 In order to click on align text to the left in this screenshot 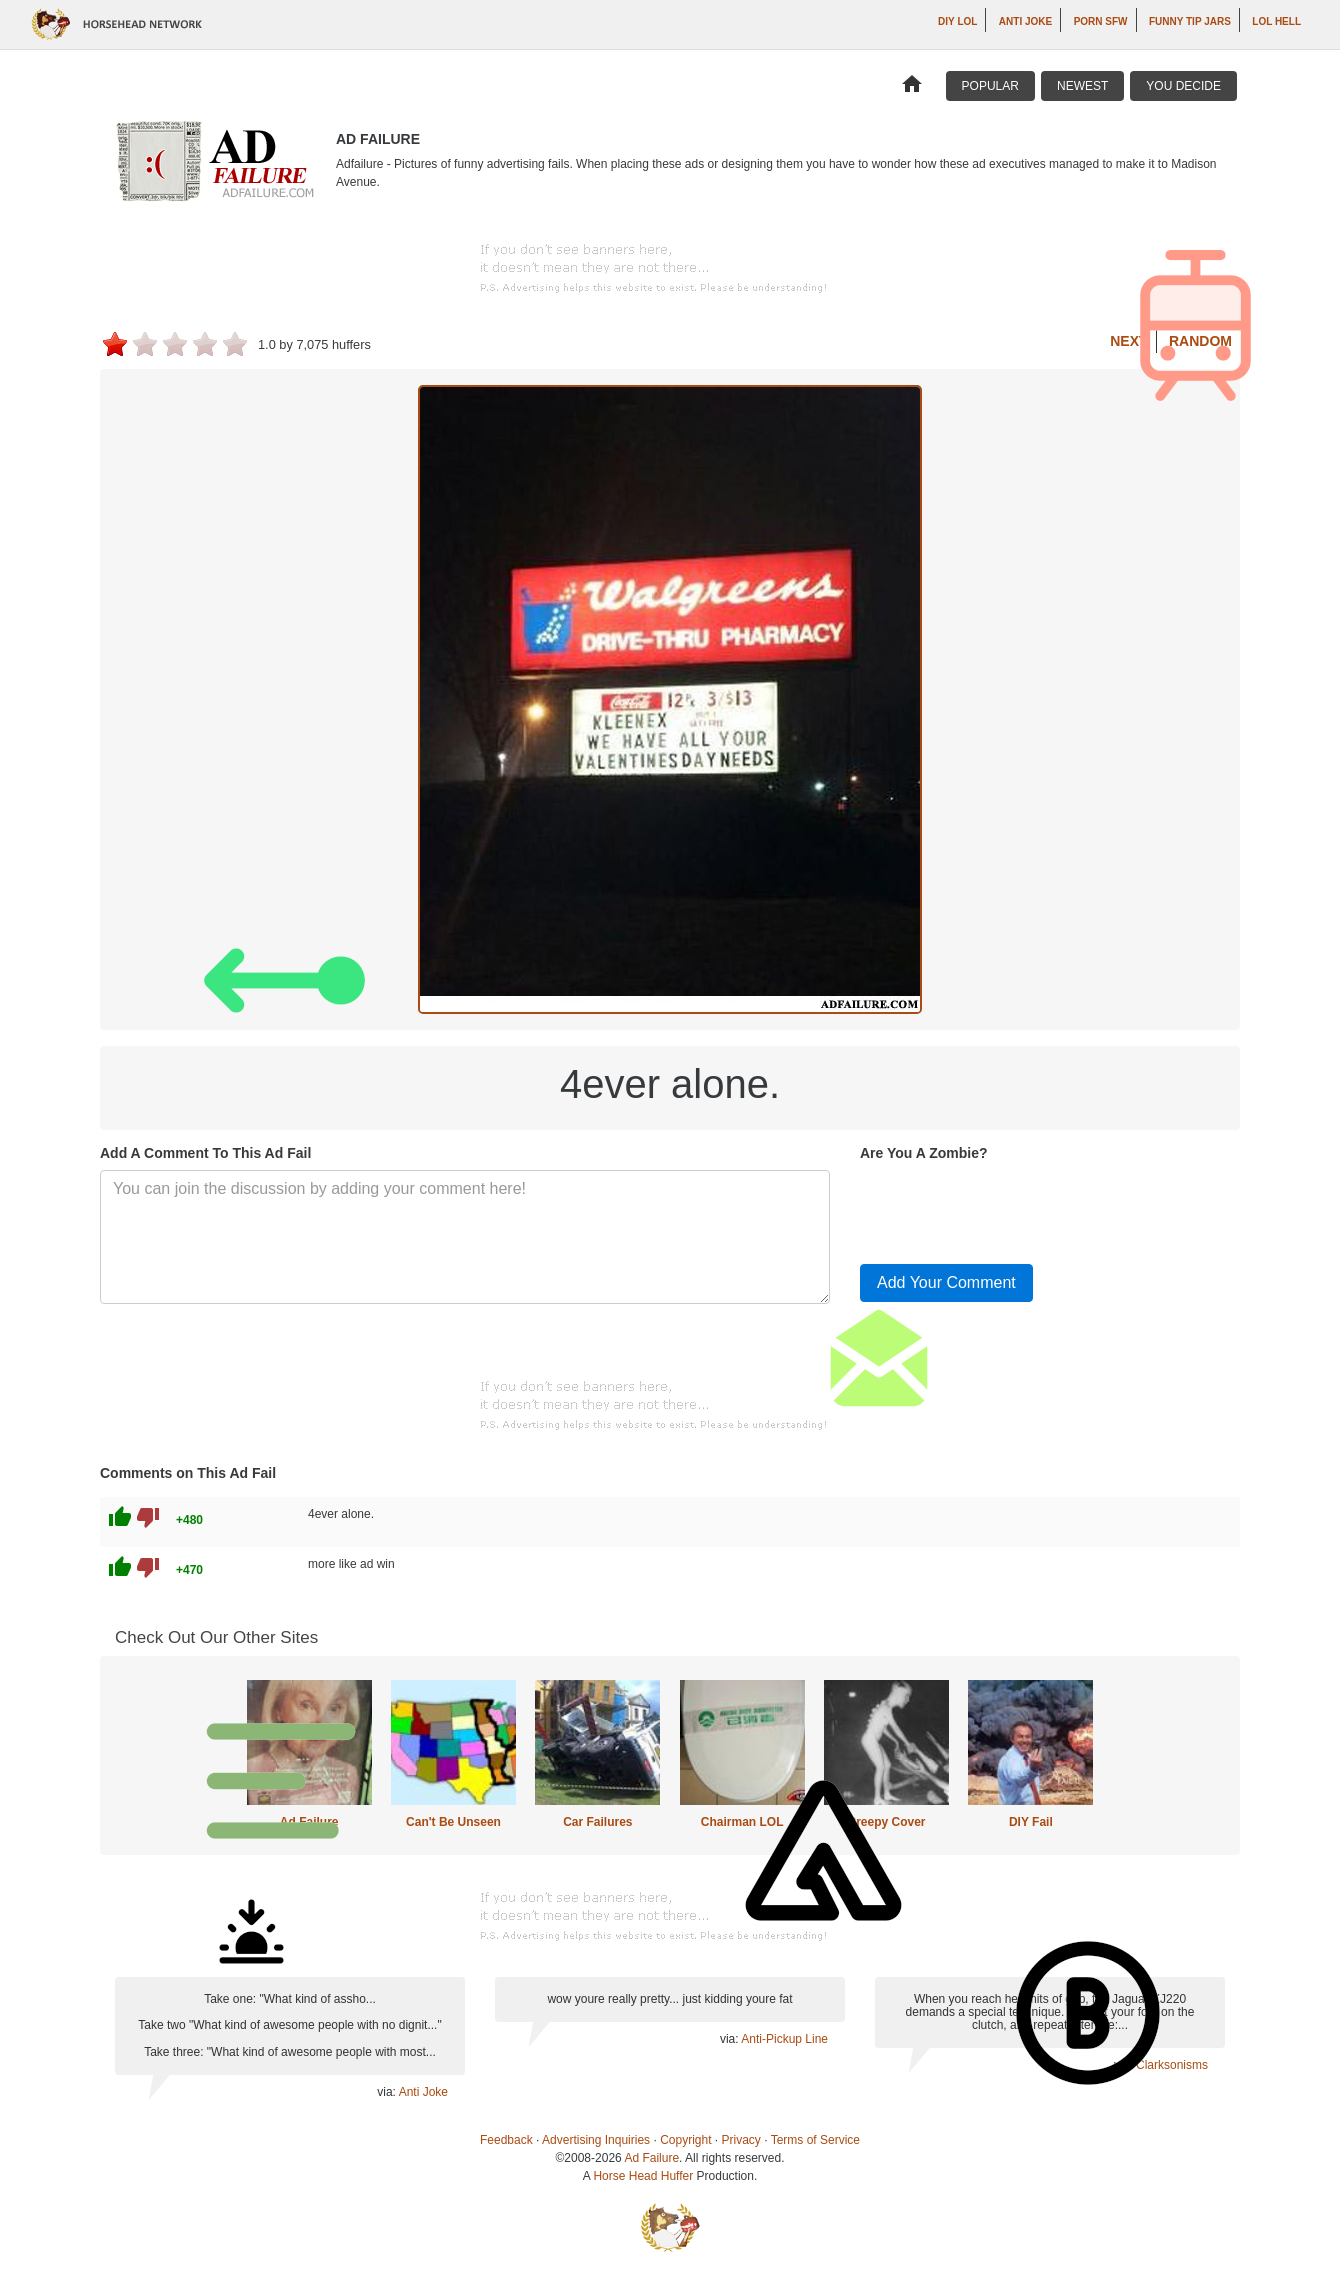, I will do `click(281, 1781)`.